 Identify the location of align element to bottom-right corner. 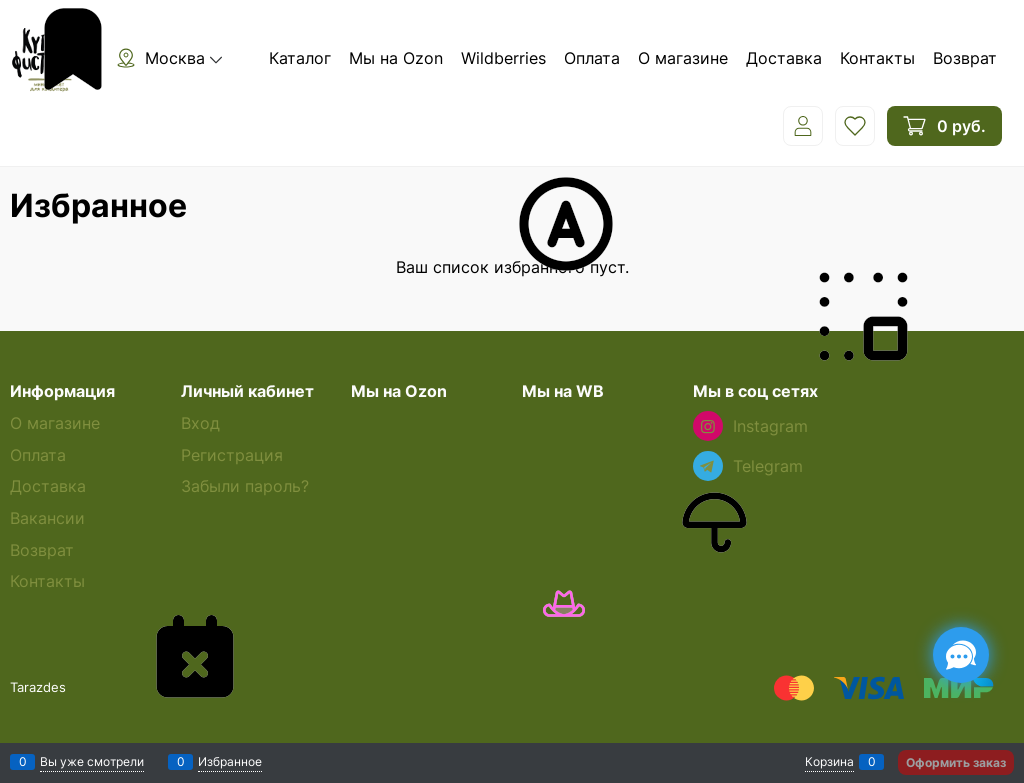
(863, 316).